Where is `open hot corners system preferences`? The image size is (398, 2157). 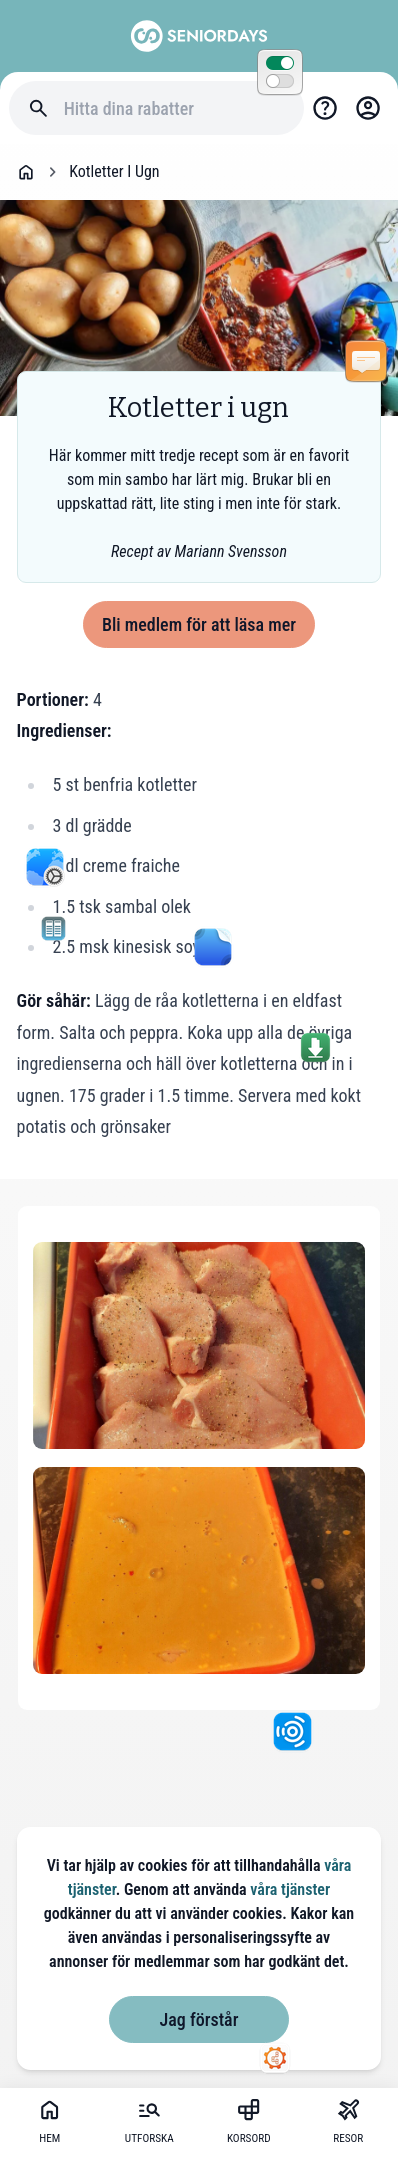
open hot corners system preferences is located at coordinates (213, 947).